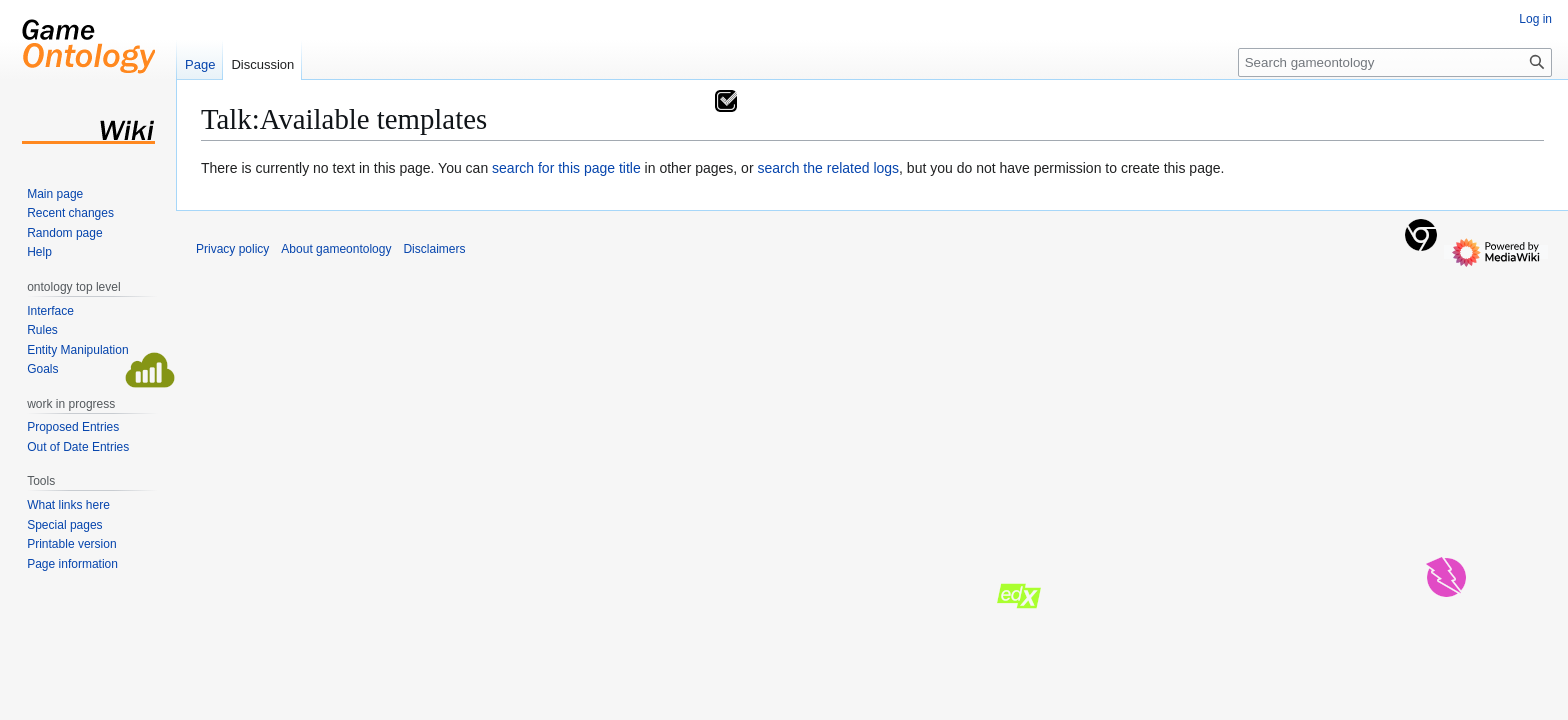 The image size is (1568, 720). What do you see at coordinates (1446, 577) in the screenshot?
I see `Zap app logo` at bounding box center [1446, 577].